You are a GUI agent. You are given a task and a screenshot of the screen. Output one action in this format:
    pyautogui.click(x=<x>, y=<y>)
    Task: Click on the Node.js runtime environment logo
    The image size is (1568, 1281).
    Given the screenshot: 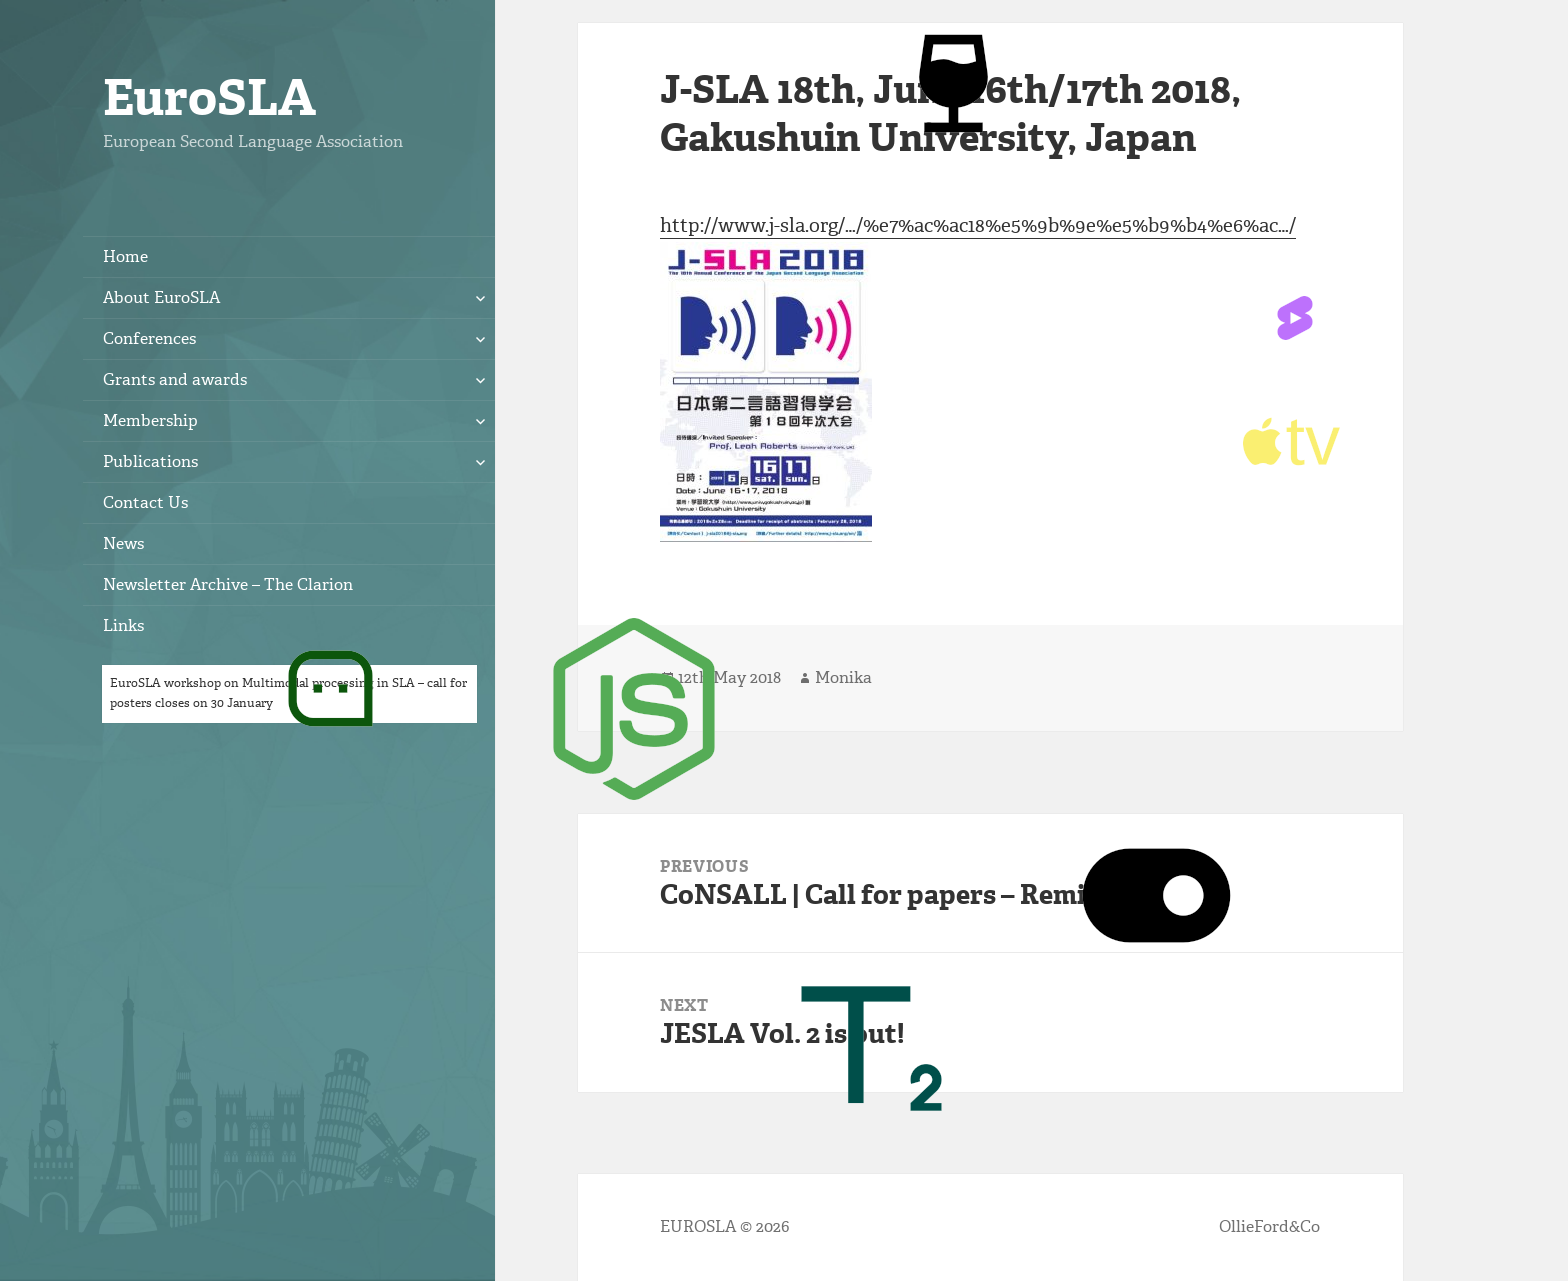 What is the action you would take?
    pyautogui.click(x=634, y=709)
    